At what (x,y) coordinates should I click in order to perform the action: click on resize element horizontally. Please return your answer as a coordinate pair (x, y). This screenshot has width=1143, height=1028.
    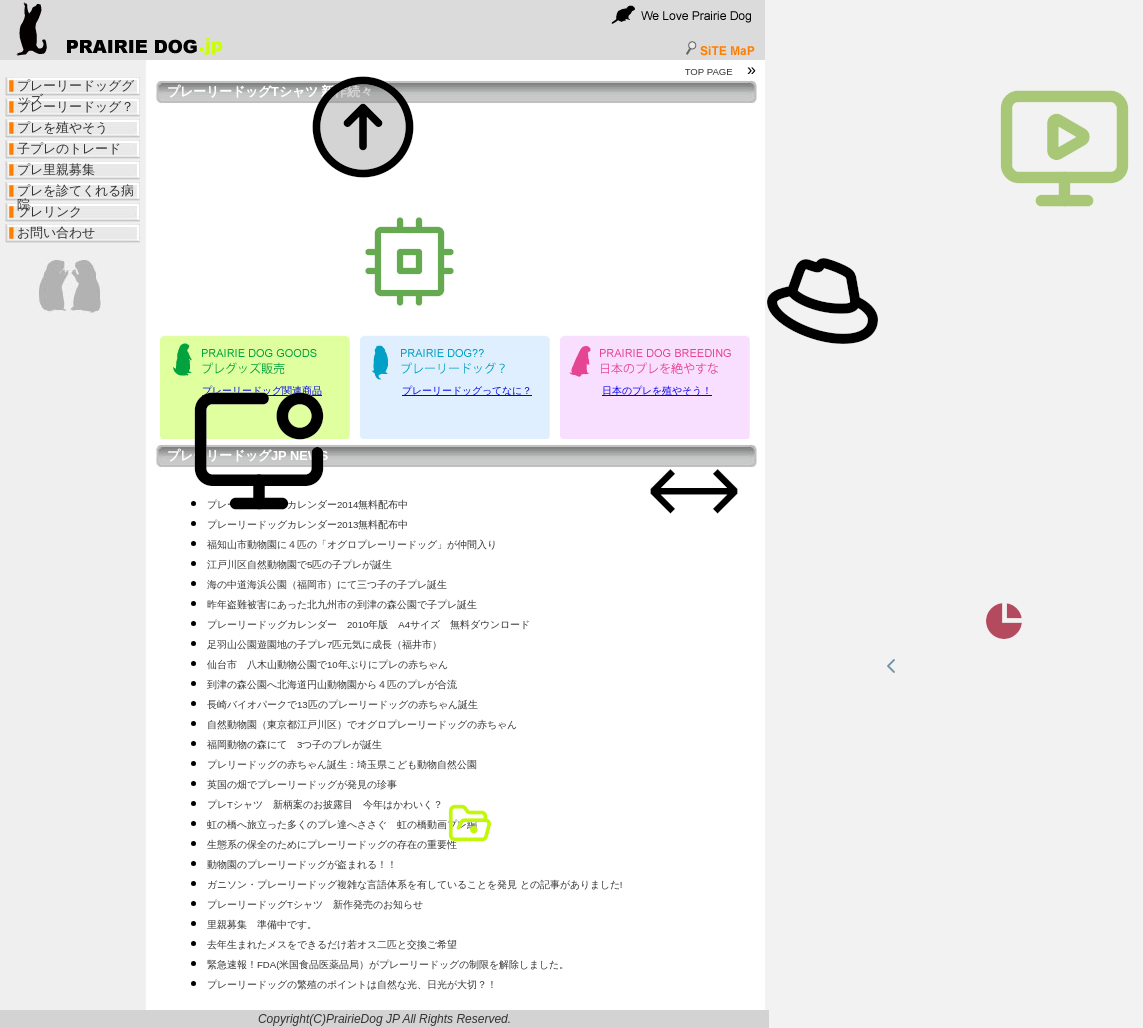
    Looking at the image, I should click on (694, 488).